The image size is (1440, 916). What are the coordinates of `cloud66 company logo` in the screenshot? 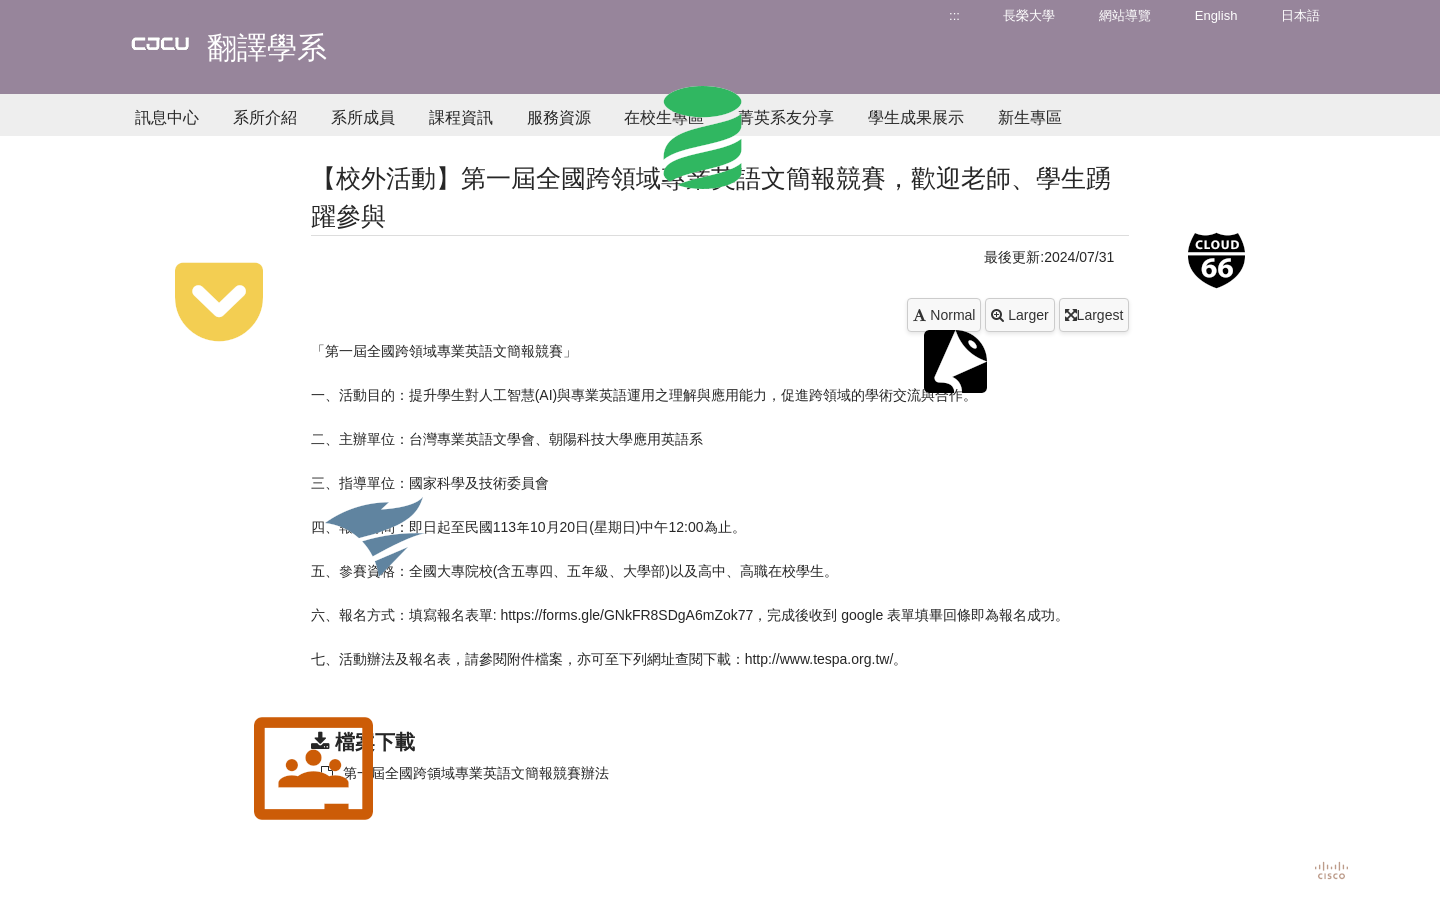 It's located at (1216, 260).